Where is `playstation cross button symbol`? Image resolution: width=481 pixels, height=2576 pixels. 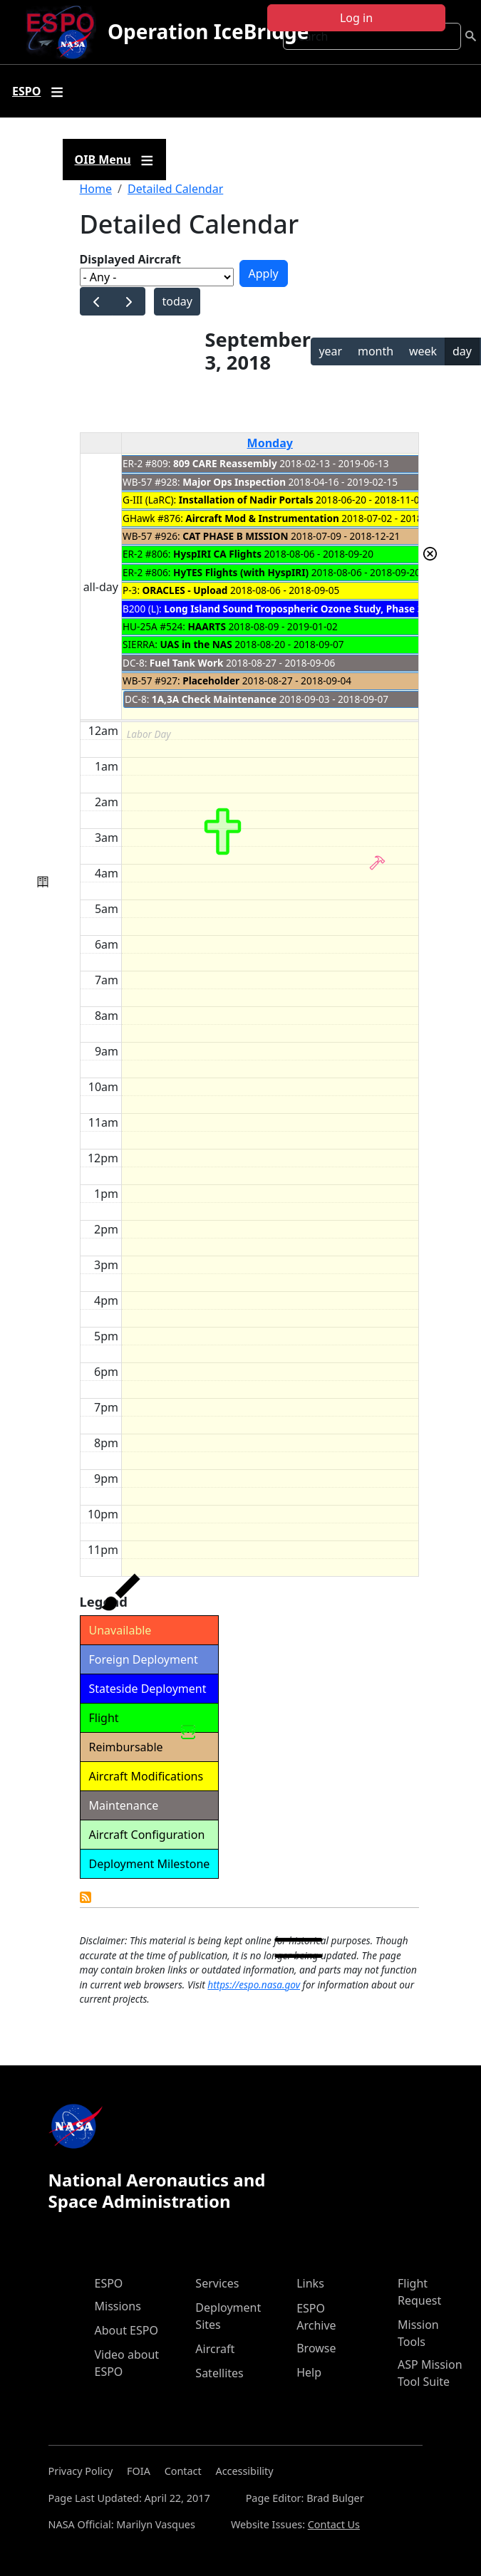 playstation cross button symbol is located at coordinates (430, 553).